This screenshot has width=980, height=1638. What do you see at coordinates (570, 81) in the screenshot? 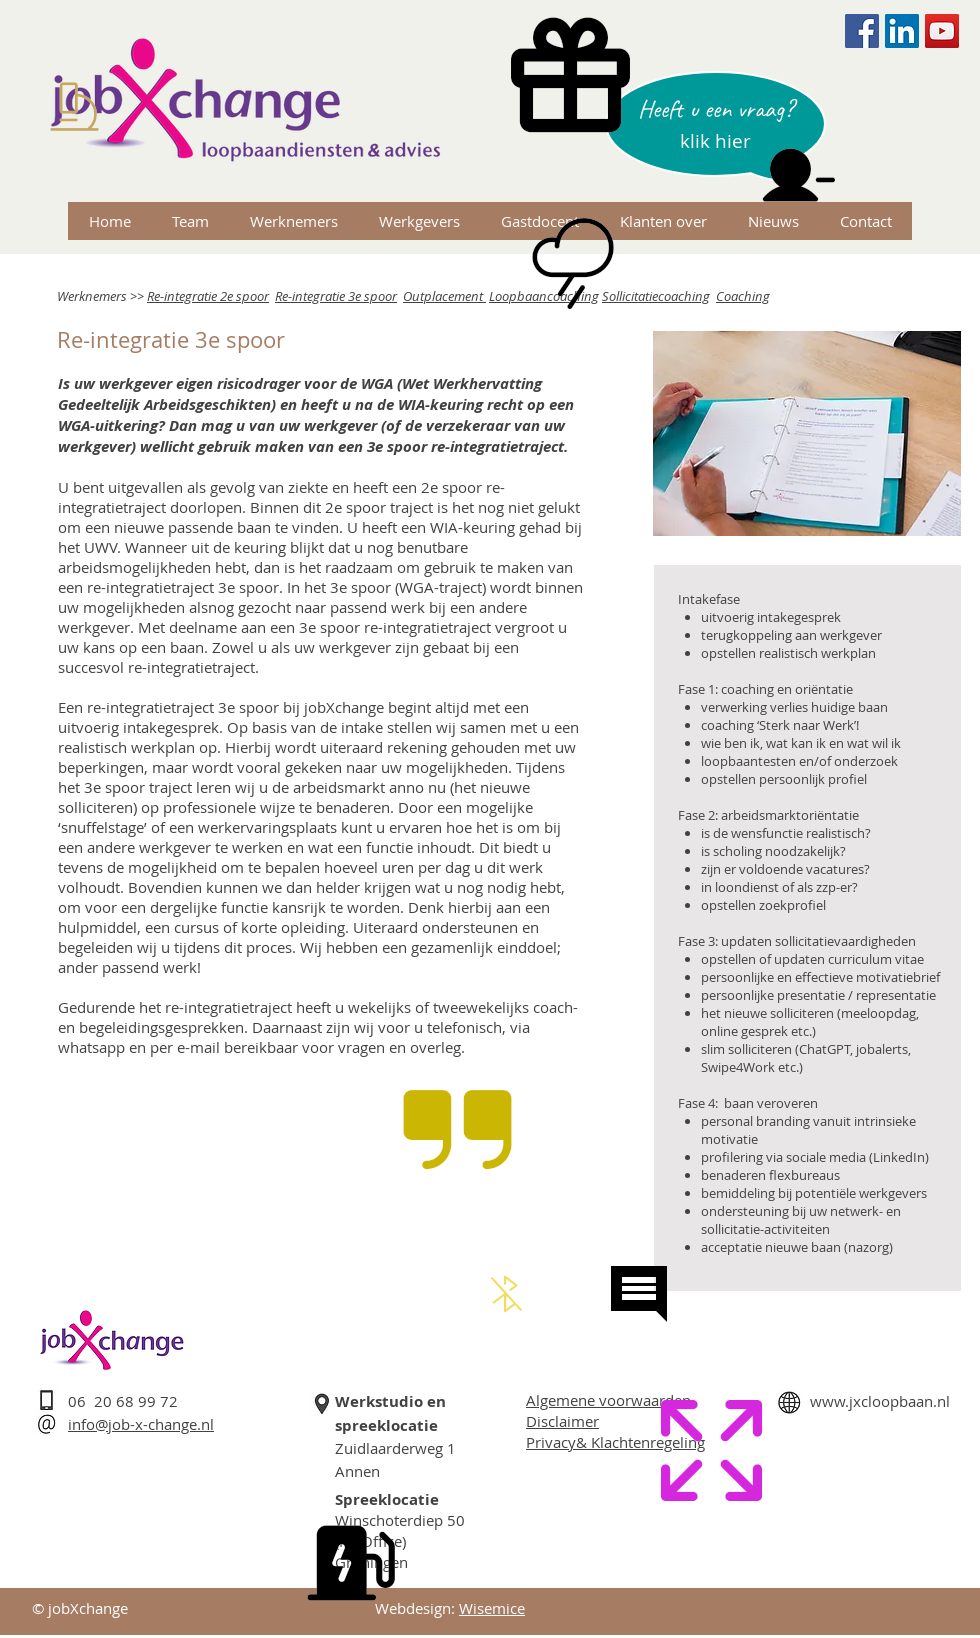
I see `view or redeem a gift` at bounding box center [570, 81].